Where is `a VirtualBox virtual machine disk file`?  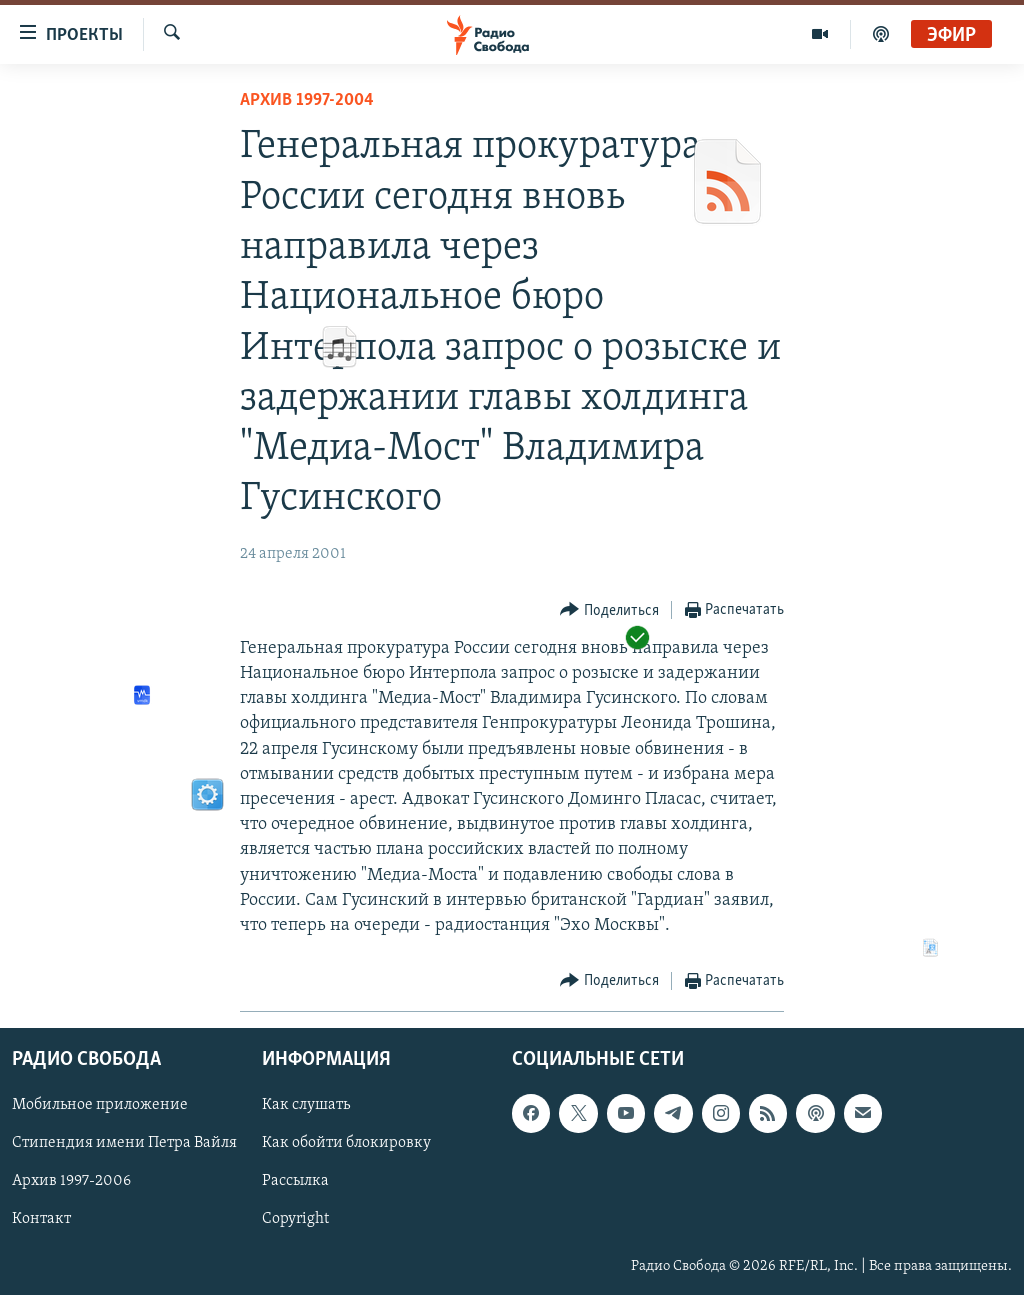 a VirtualBox virtual machine disk file is located at coordinates (142, 695).